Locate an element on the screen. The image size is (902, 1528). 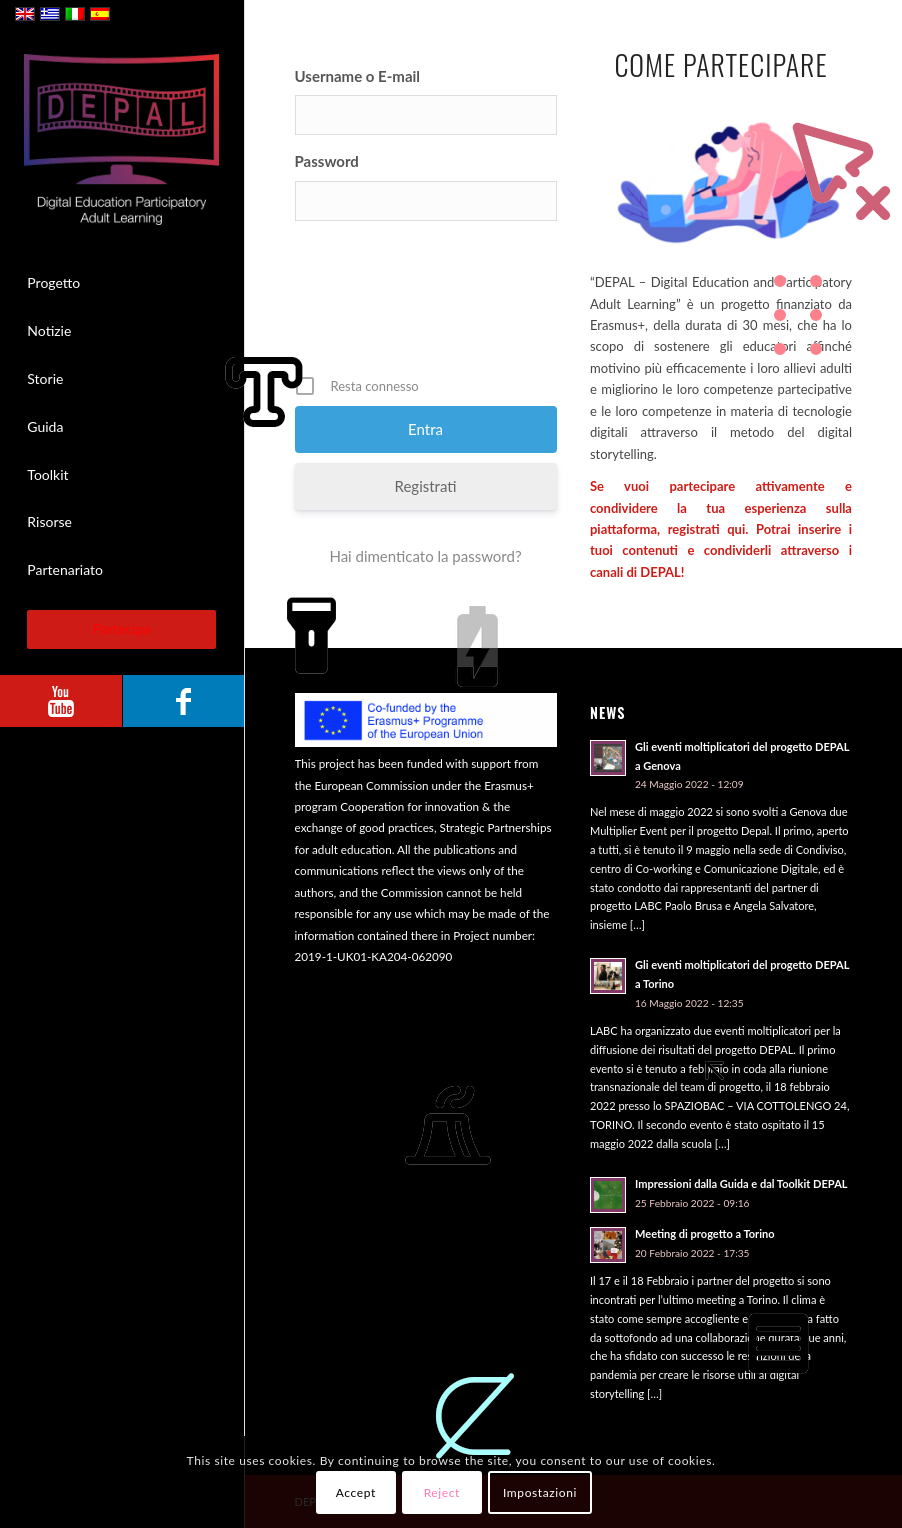
access text formatting options is located at coordinates (264, 392).